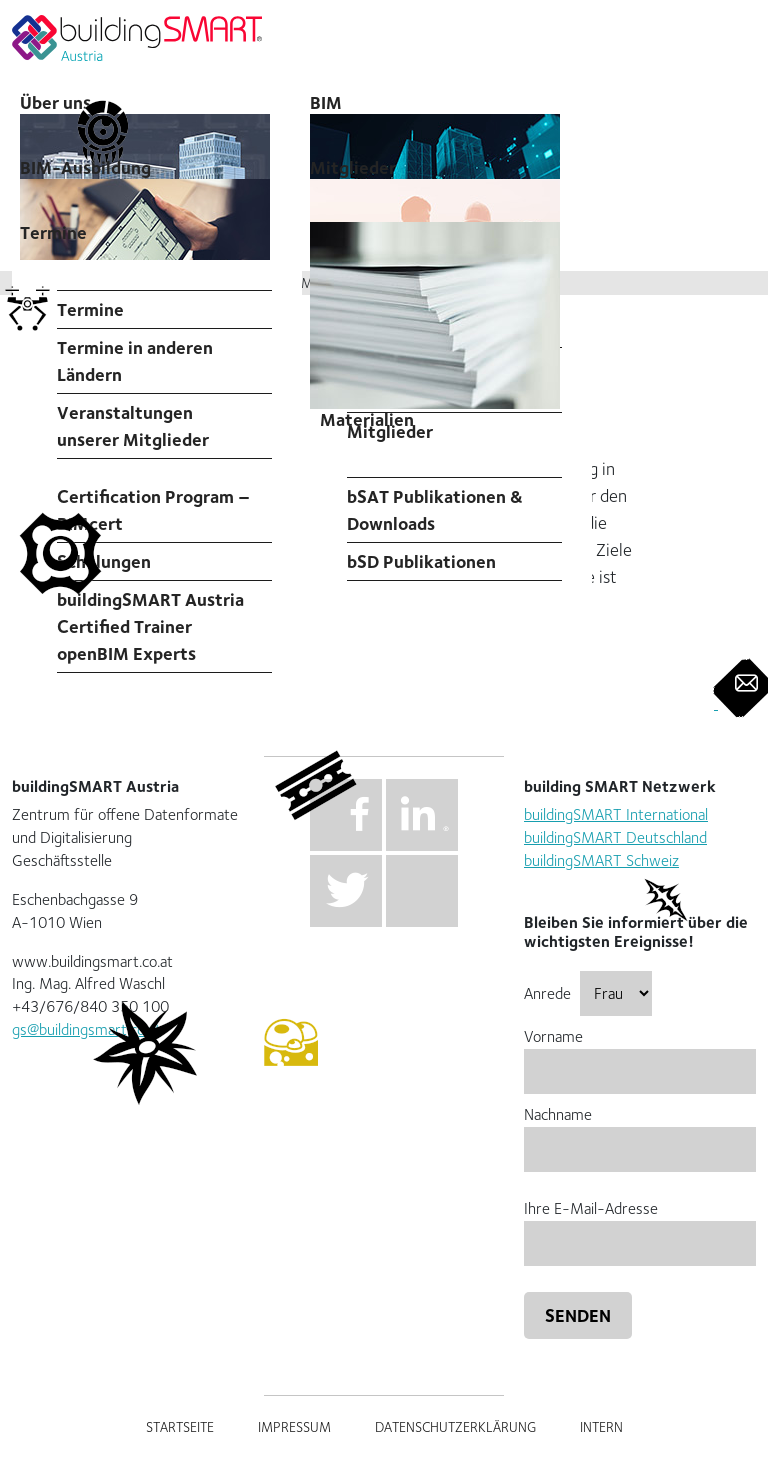 The image size is (768, 1459). Describe the element at coordinates (27, 308) in the screenshot. I see `track your drone delivery status` at that location.